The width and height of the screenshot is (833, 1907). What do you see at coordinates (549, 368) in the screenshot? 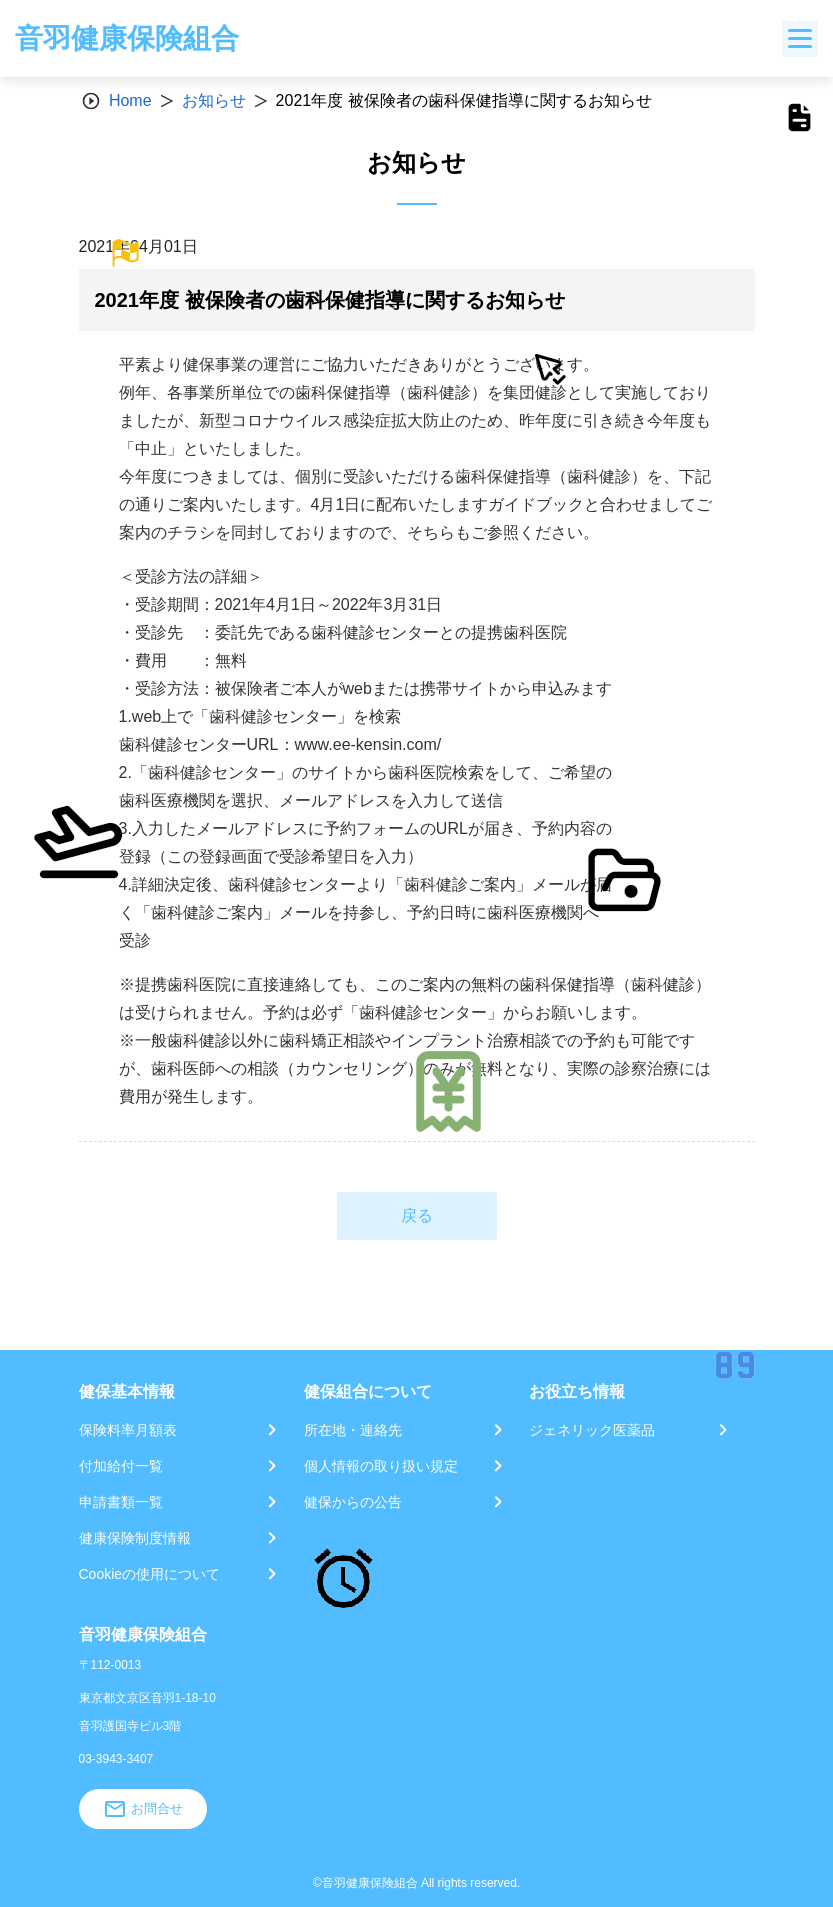
I see `click action confirmed` at bounding box center [549, 368].